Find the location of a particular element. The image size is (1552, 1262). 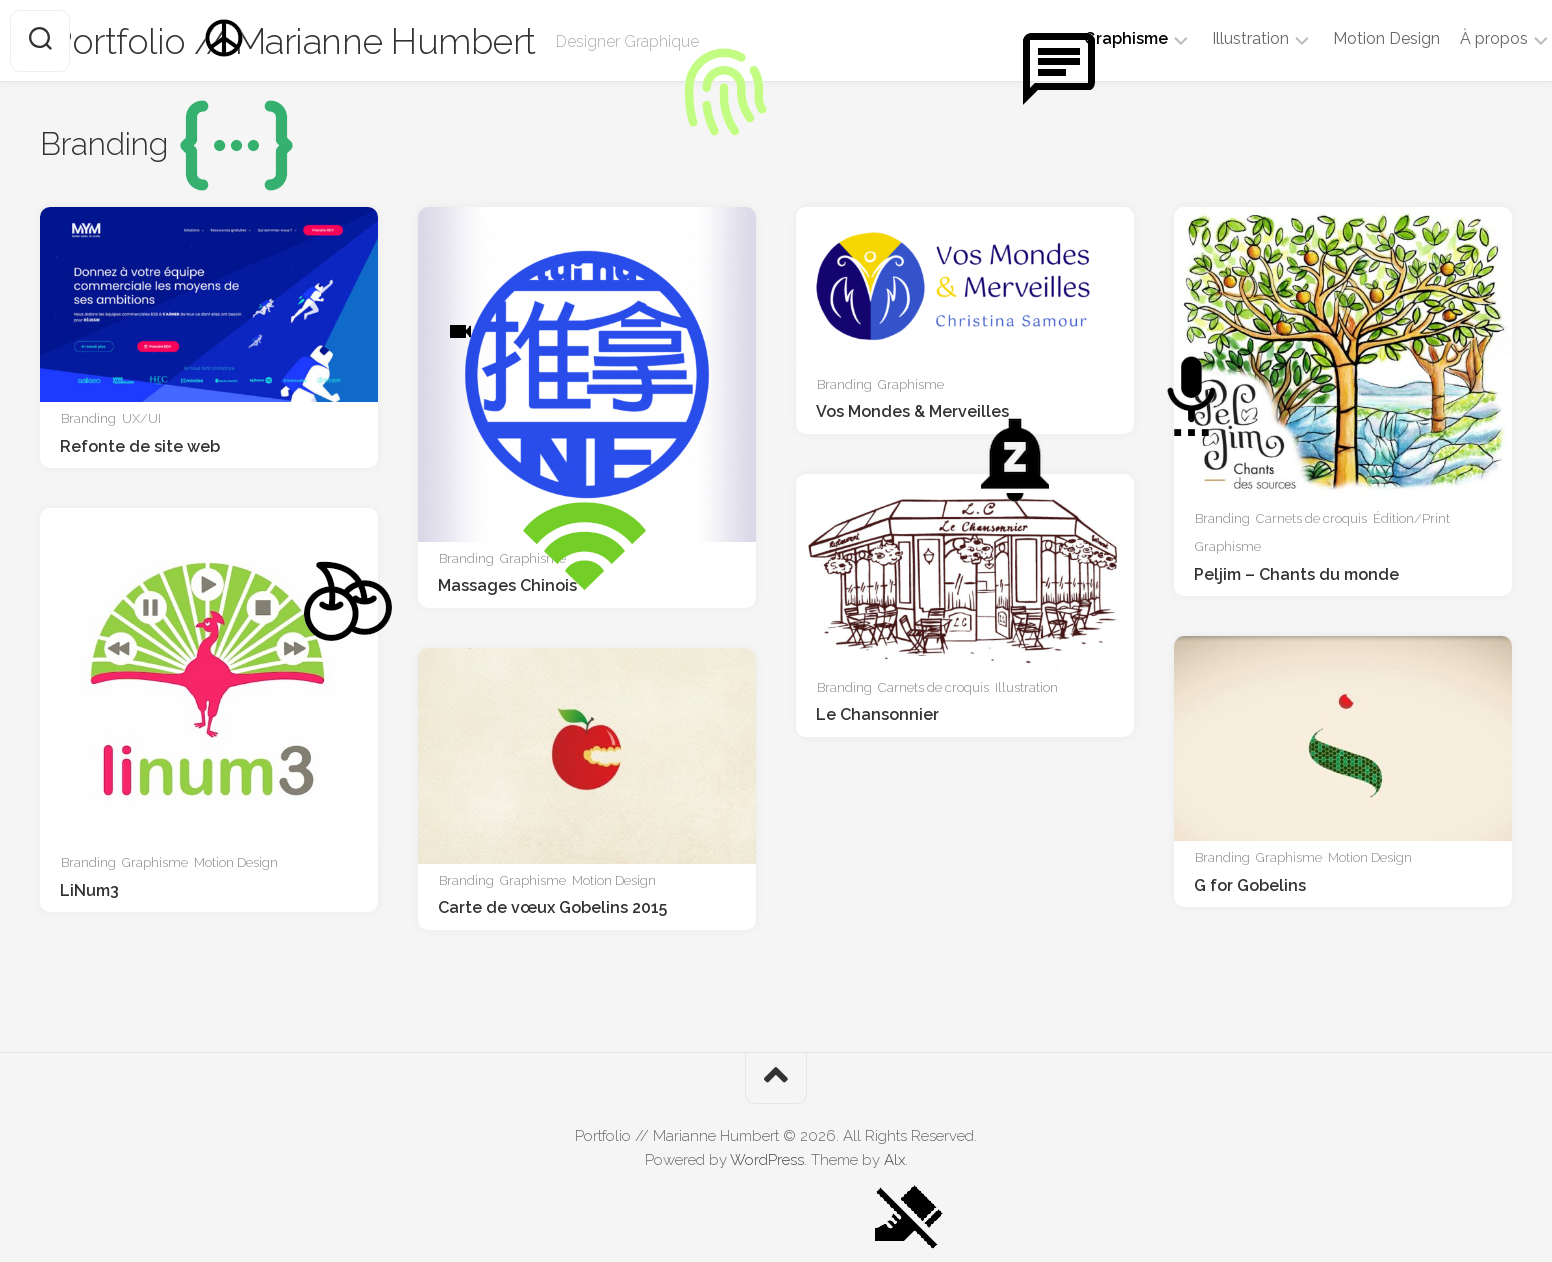

notifications are currently paused or snoozed is located at coordinates (1015, 459).